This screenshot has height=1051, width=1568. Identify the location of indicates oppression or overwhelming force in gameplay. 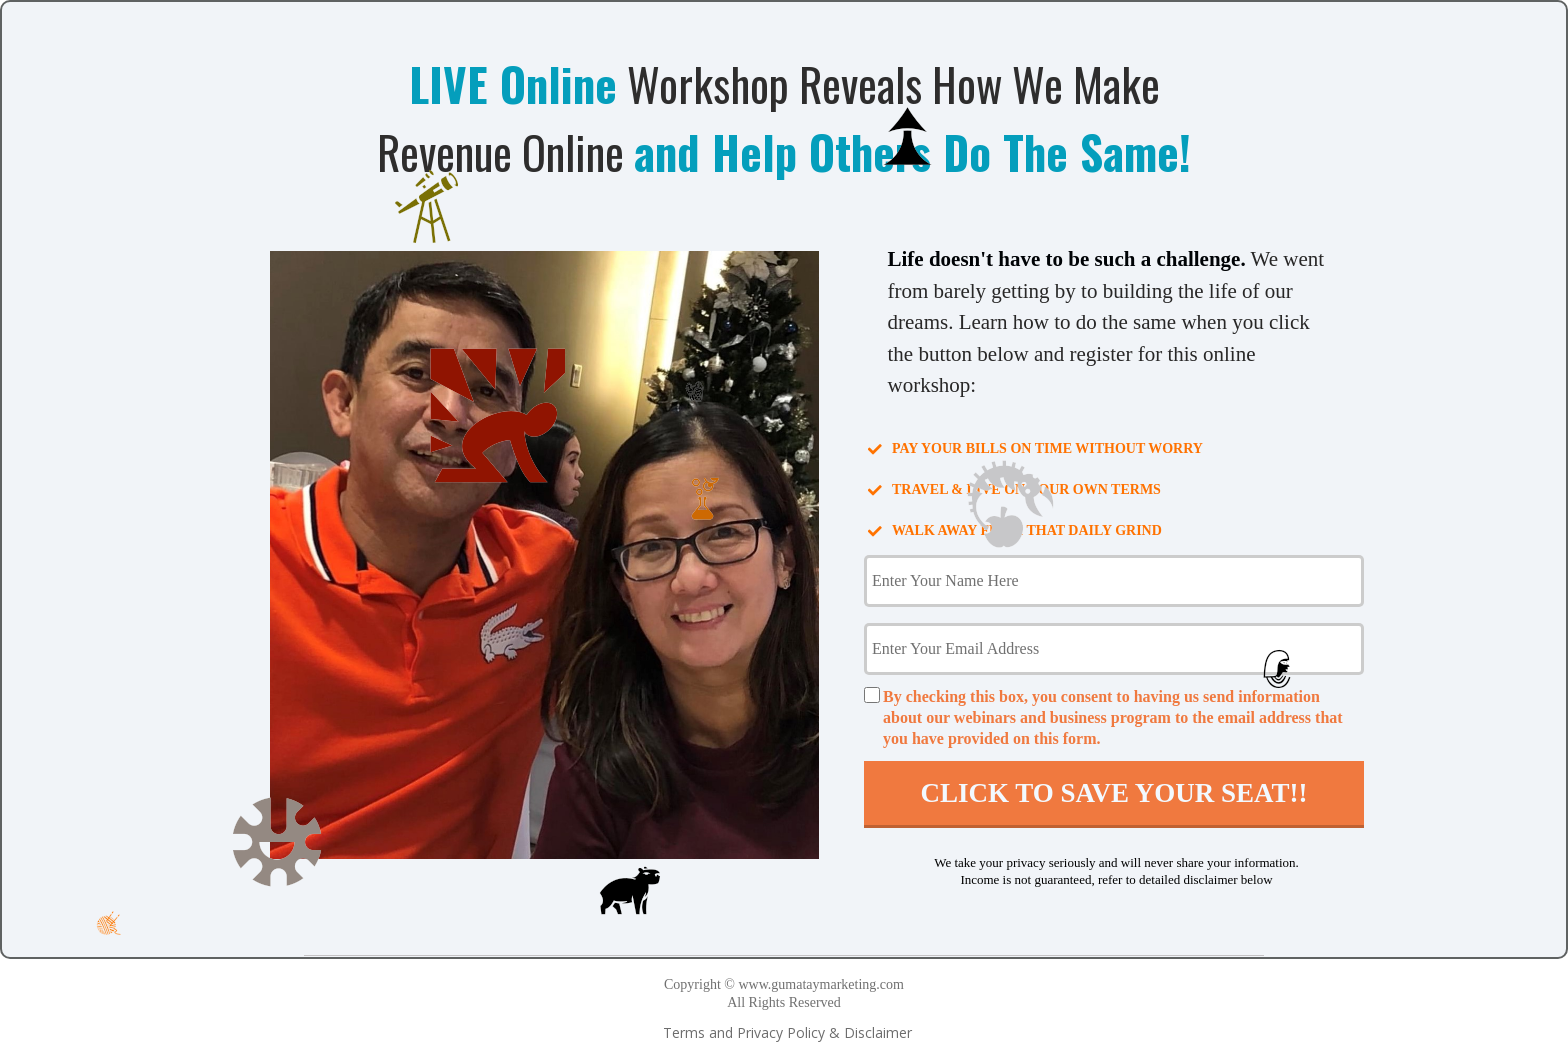
(497, 416).